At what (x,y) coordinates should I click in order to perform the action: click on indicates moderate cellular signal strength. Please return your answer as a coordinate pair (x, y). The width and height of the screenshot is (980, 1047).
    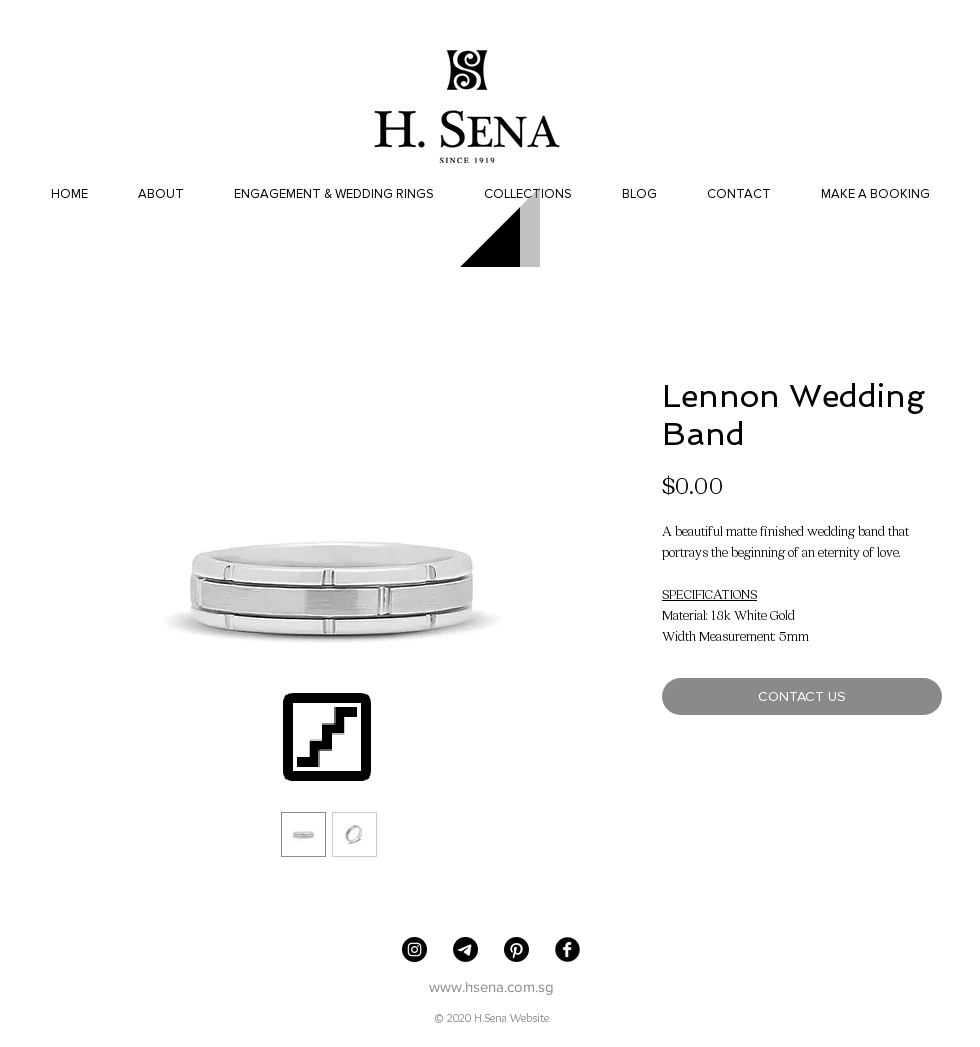
    Looking at the image, I should click on (500, 227).